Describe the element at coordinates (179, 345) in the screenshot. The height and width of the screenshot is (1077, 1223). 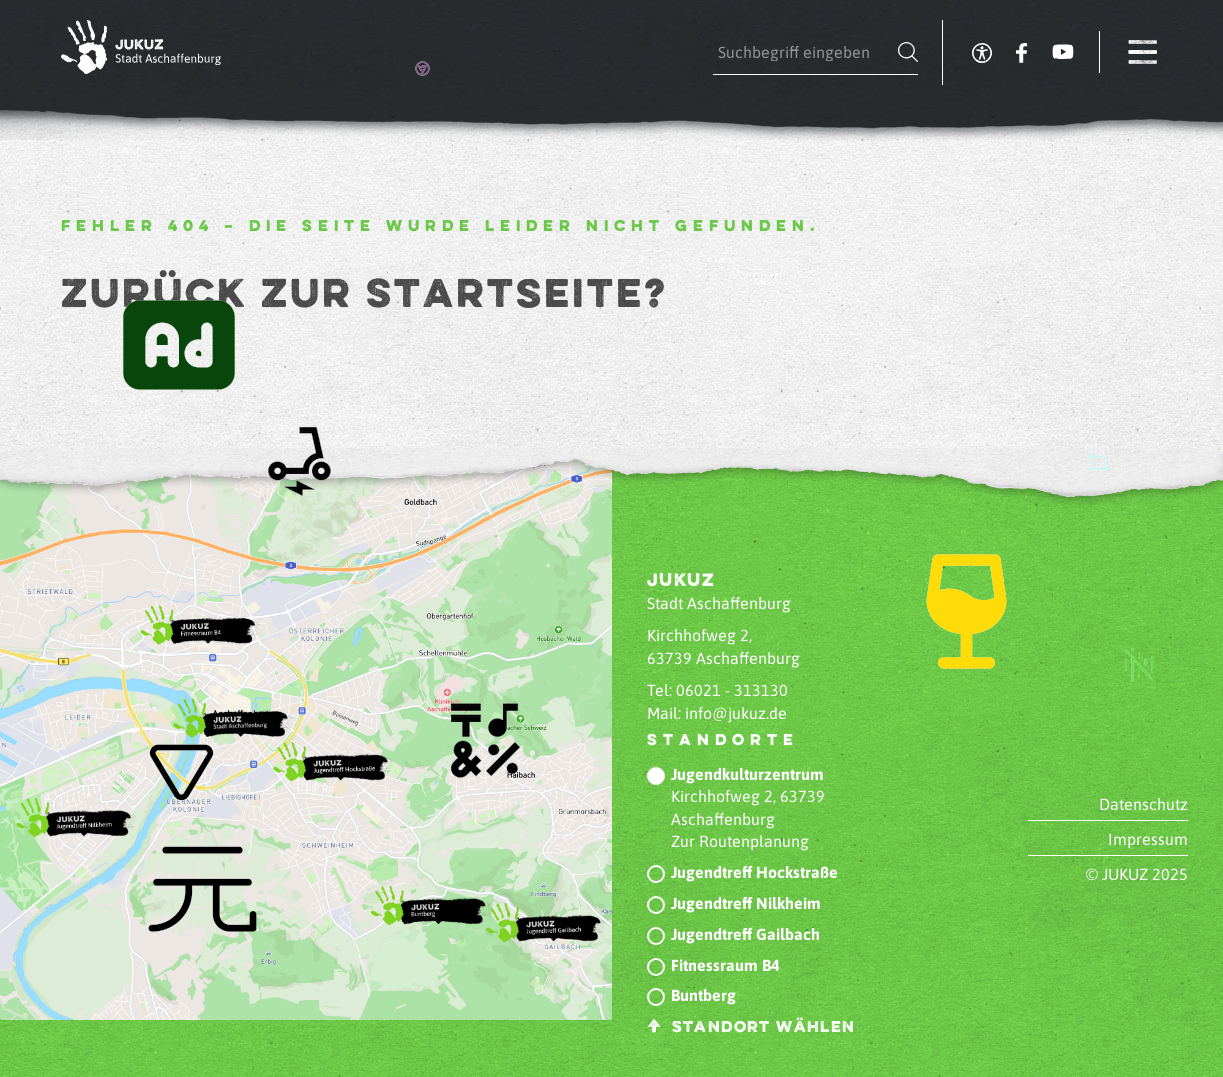
I see `indicates sponsored or advertisement content` at that location.